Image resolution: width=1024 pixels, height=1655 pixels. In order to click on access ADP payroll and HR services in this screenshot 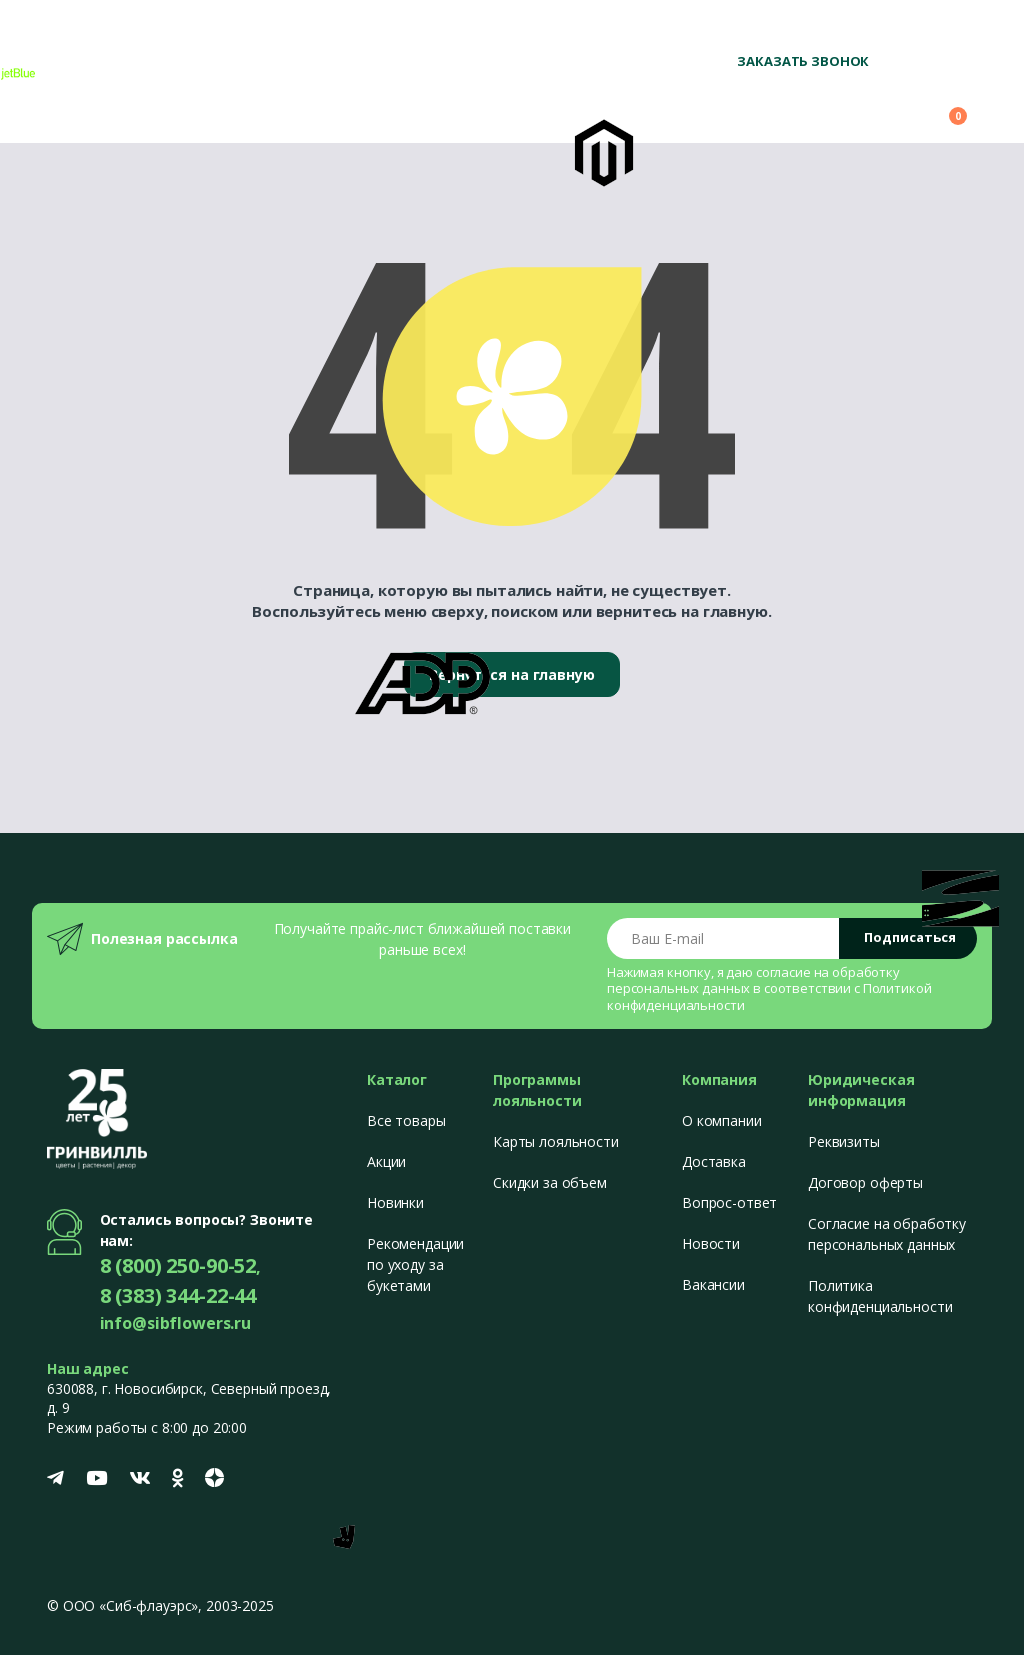, I will do `click(422, 683)`.